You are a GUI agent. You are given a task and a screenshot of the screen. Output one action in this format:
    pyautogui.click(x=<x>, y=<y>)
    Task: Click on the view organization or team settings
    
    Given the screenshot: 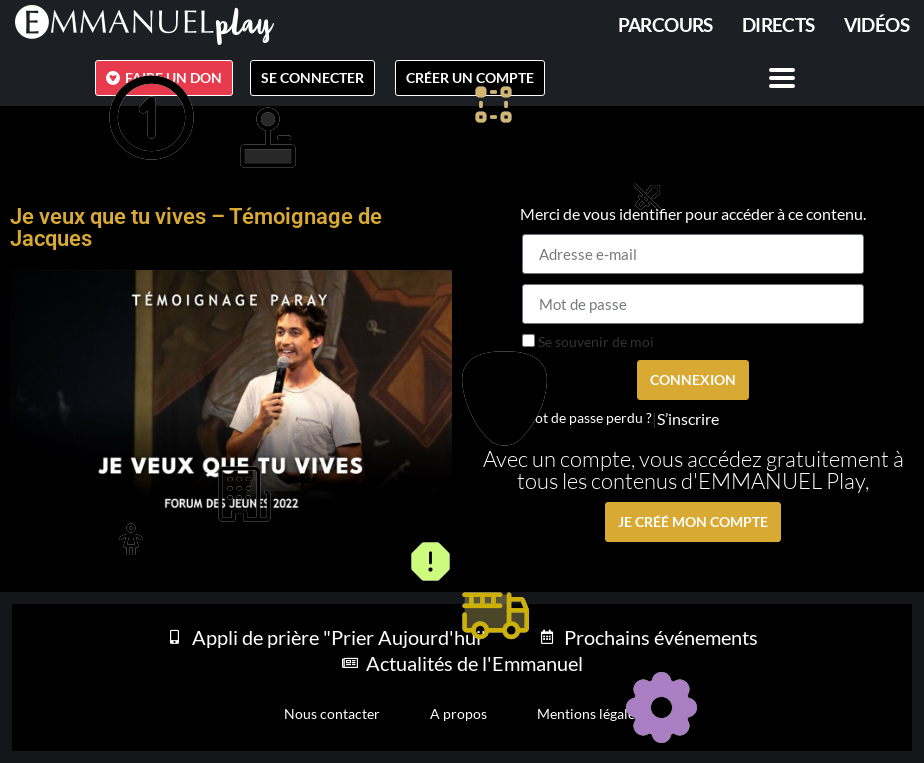 What is the action you would take?
    pyautogui.click(x=244, y=495)
    